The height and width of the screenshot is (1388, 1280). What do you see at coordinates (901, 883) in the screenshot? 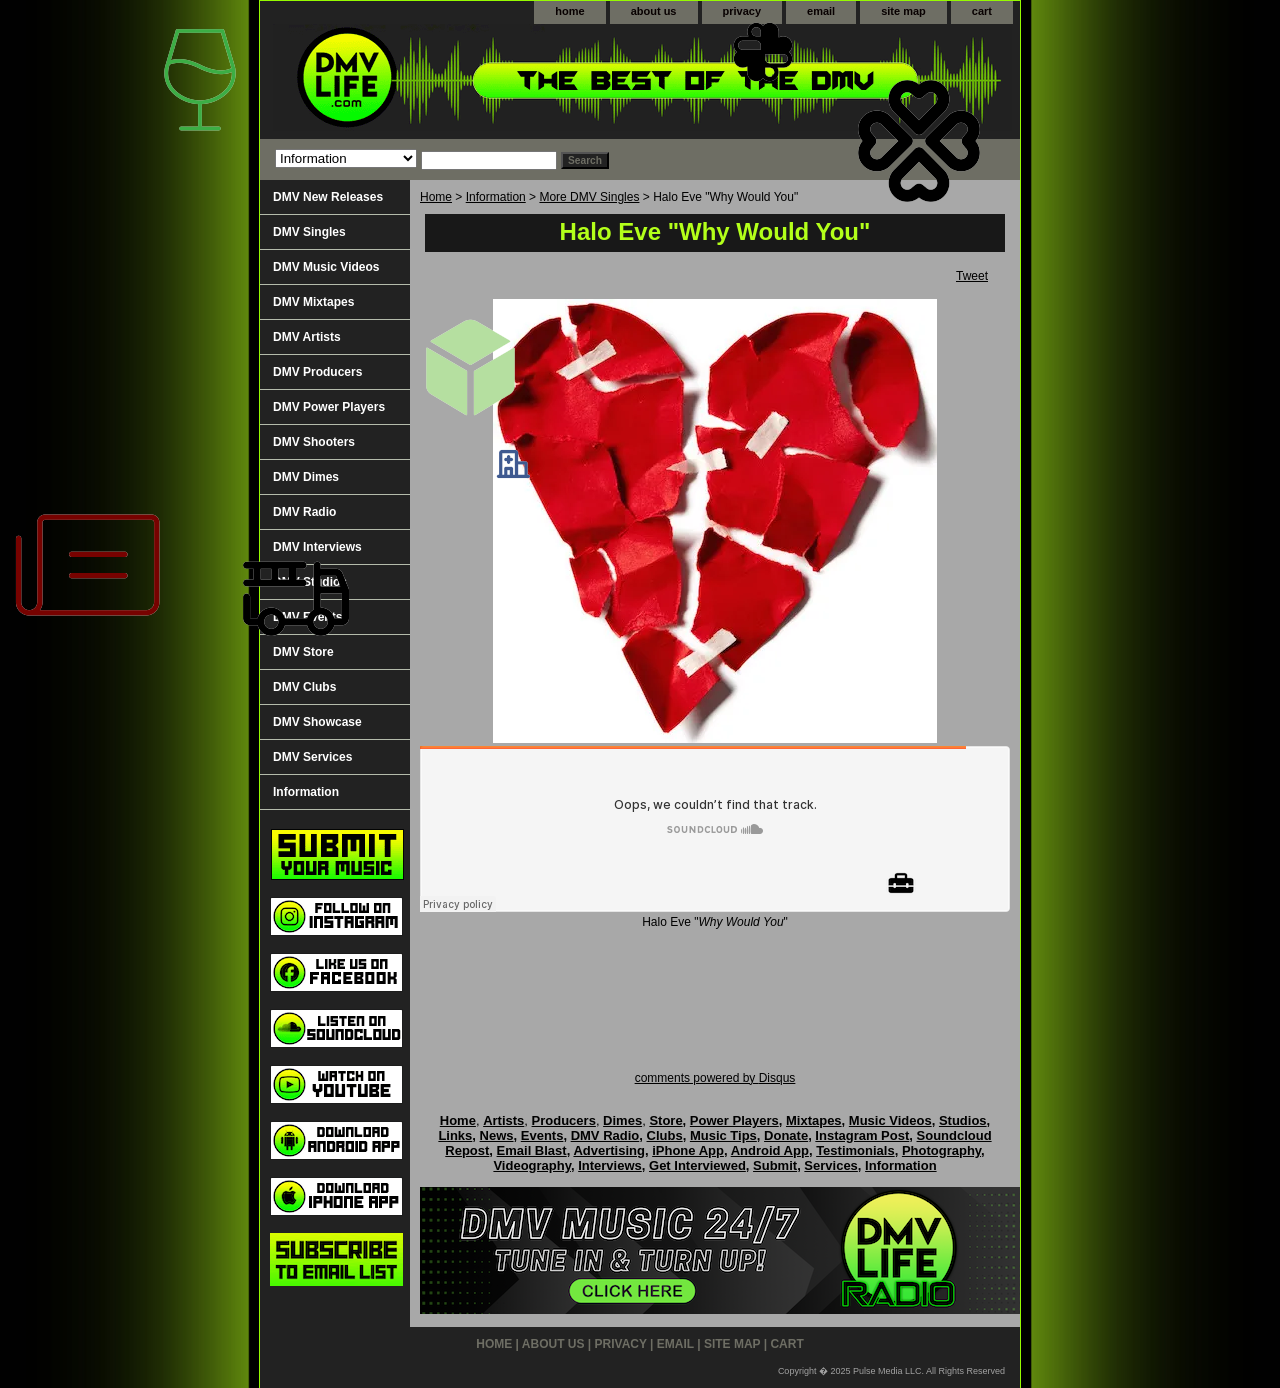
I see `access home repair services` at bounding box center [901, 883].